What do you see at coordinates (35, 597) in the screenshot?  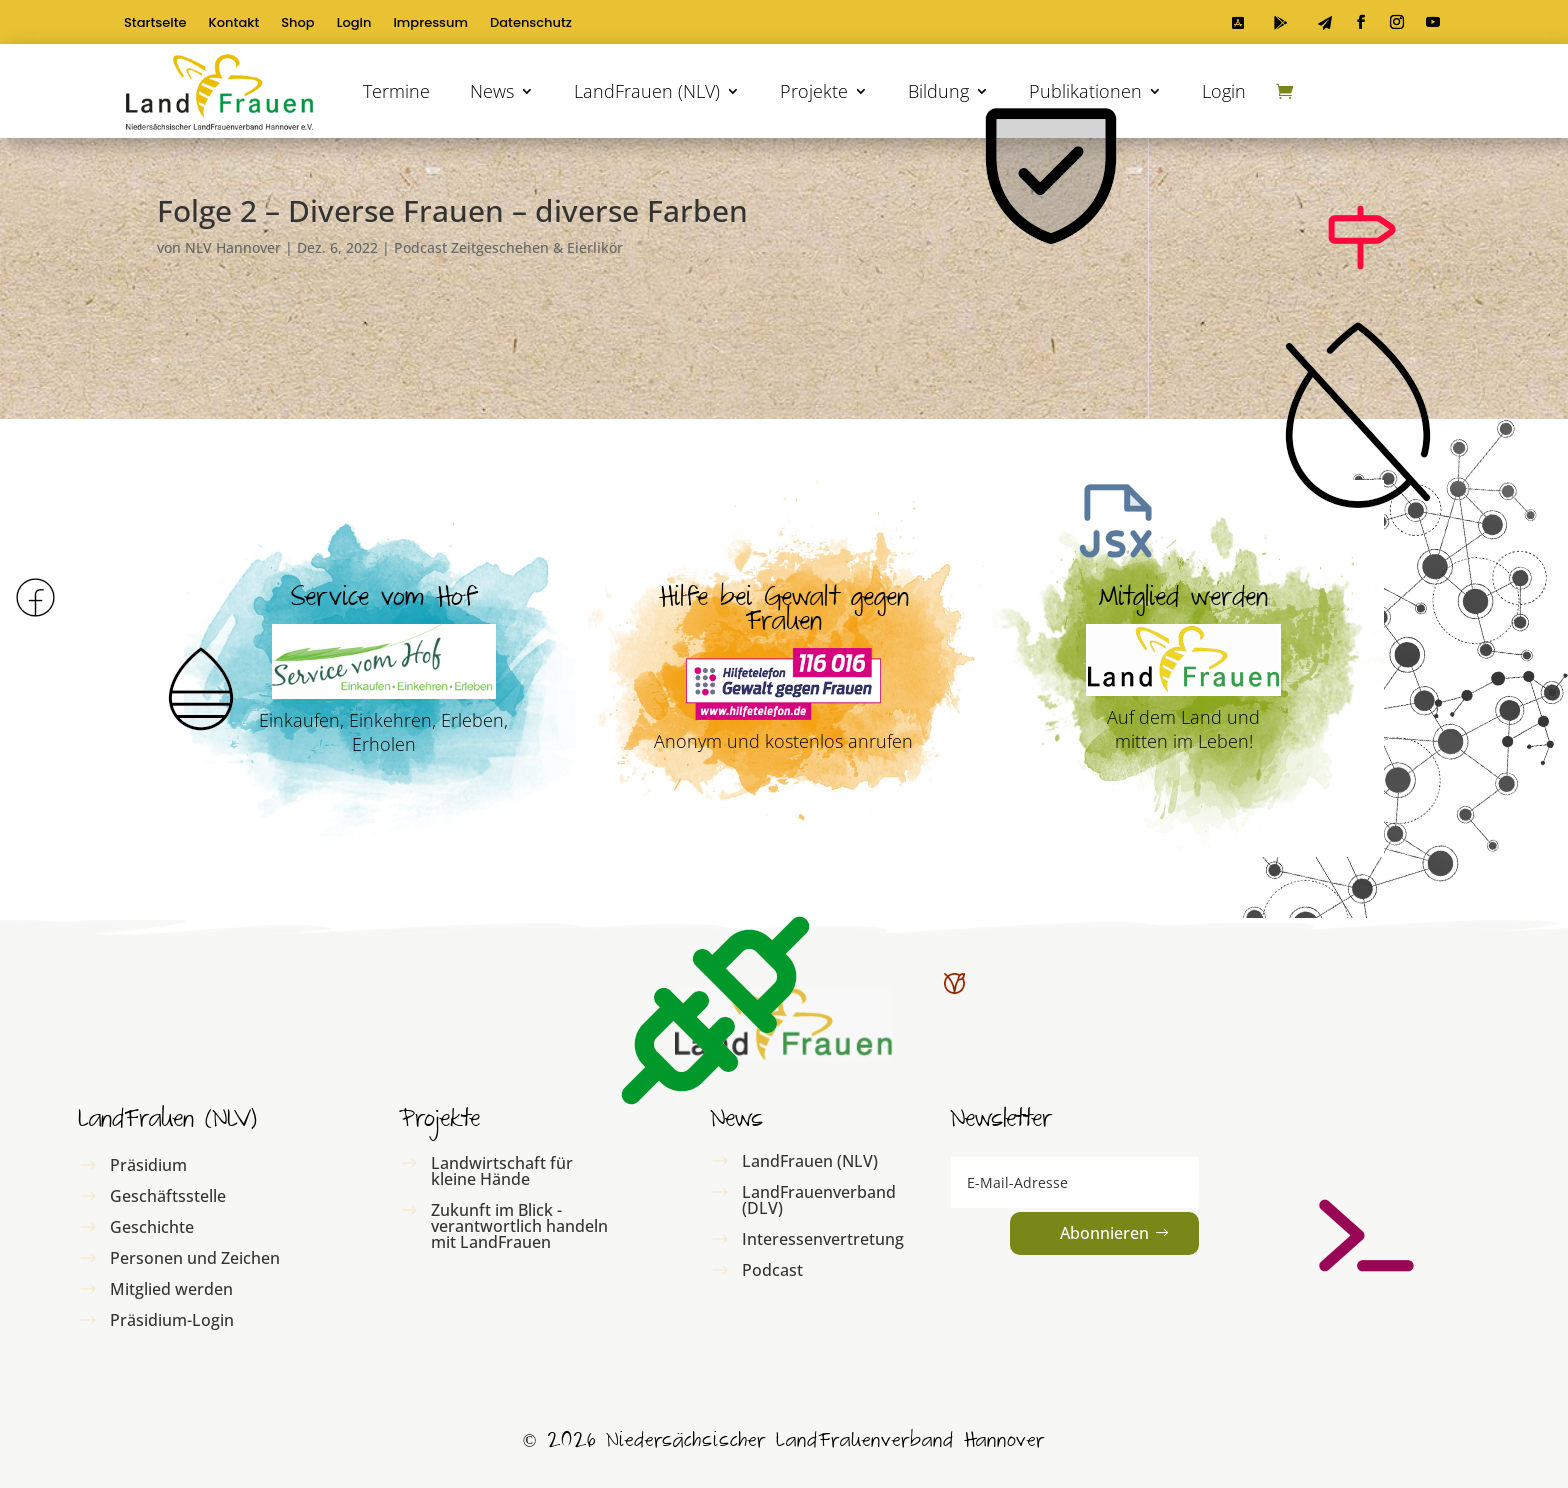 I see `open Facebook app` at bounding box center [35, 597].